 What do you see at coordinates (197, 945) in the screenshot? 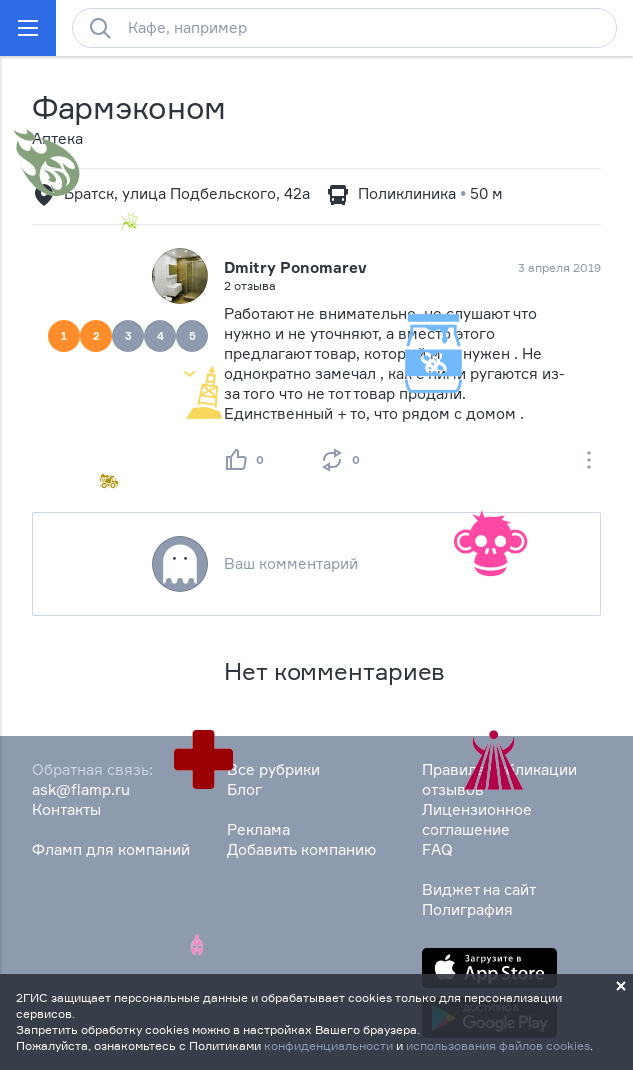
I see `select warrior or knight character class` at bounding box center [197, 945].